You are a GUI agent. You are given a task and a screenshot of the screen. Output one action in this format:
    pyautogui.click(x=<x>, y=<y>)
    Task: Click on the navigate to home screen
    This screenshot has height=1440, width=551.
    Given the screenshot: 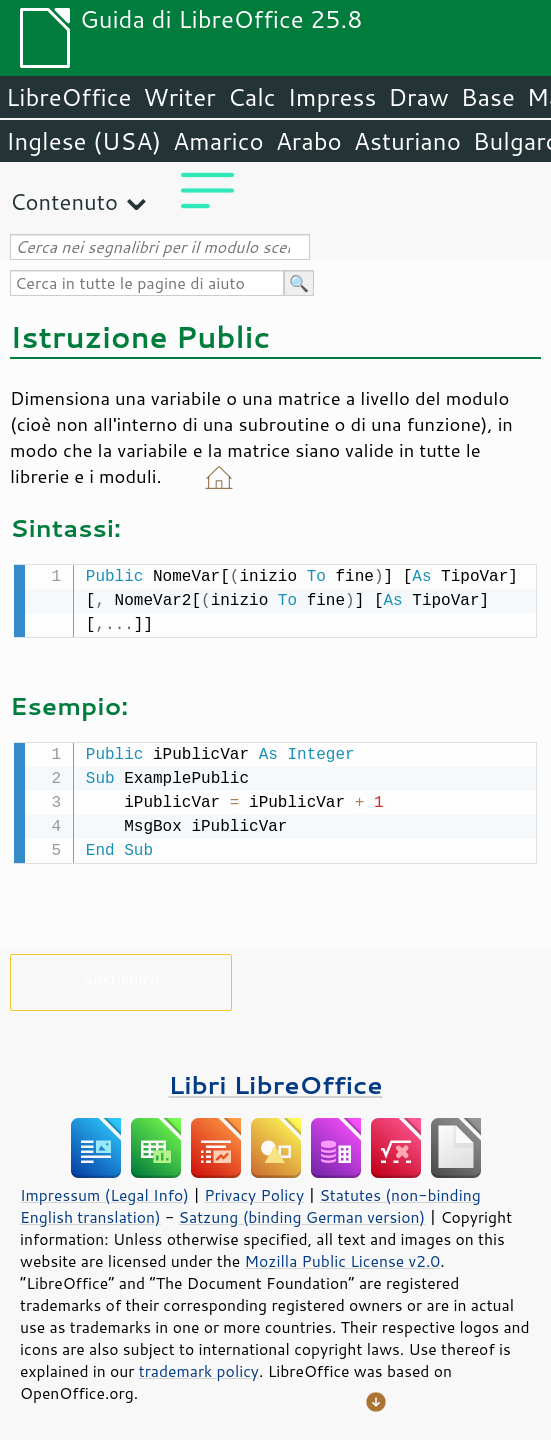 What is the action you would take?
    pyautogui.click(x=219, y=478)
    